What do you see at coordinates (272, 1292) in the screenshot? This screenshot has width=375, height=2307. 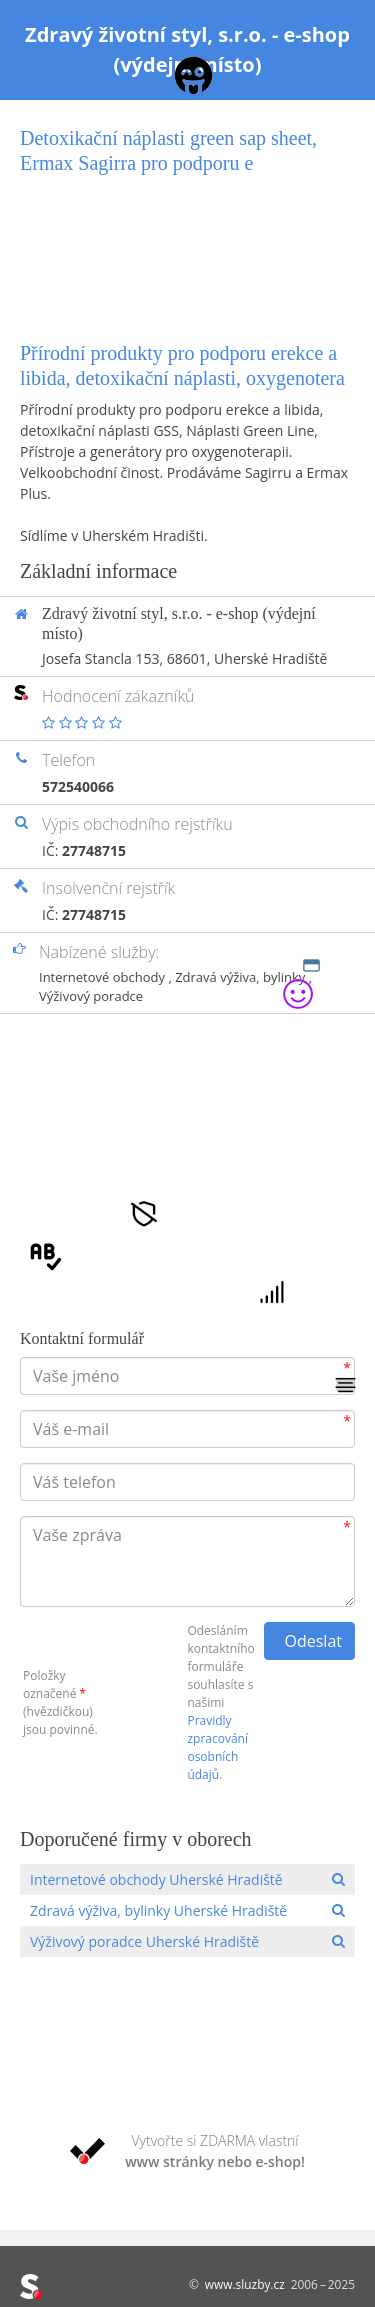 I see `indicates cellular or network signal strength` at bounding box center [272, 1292].